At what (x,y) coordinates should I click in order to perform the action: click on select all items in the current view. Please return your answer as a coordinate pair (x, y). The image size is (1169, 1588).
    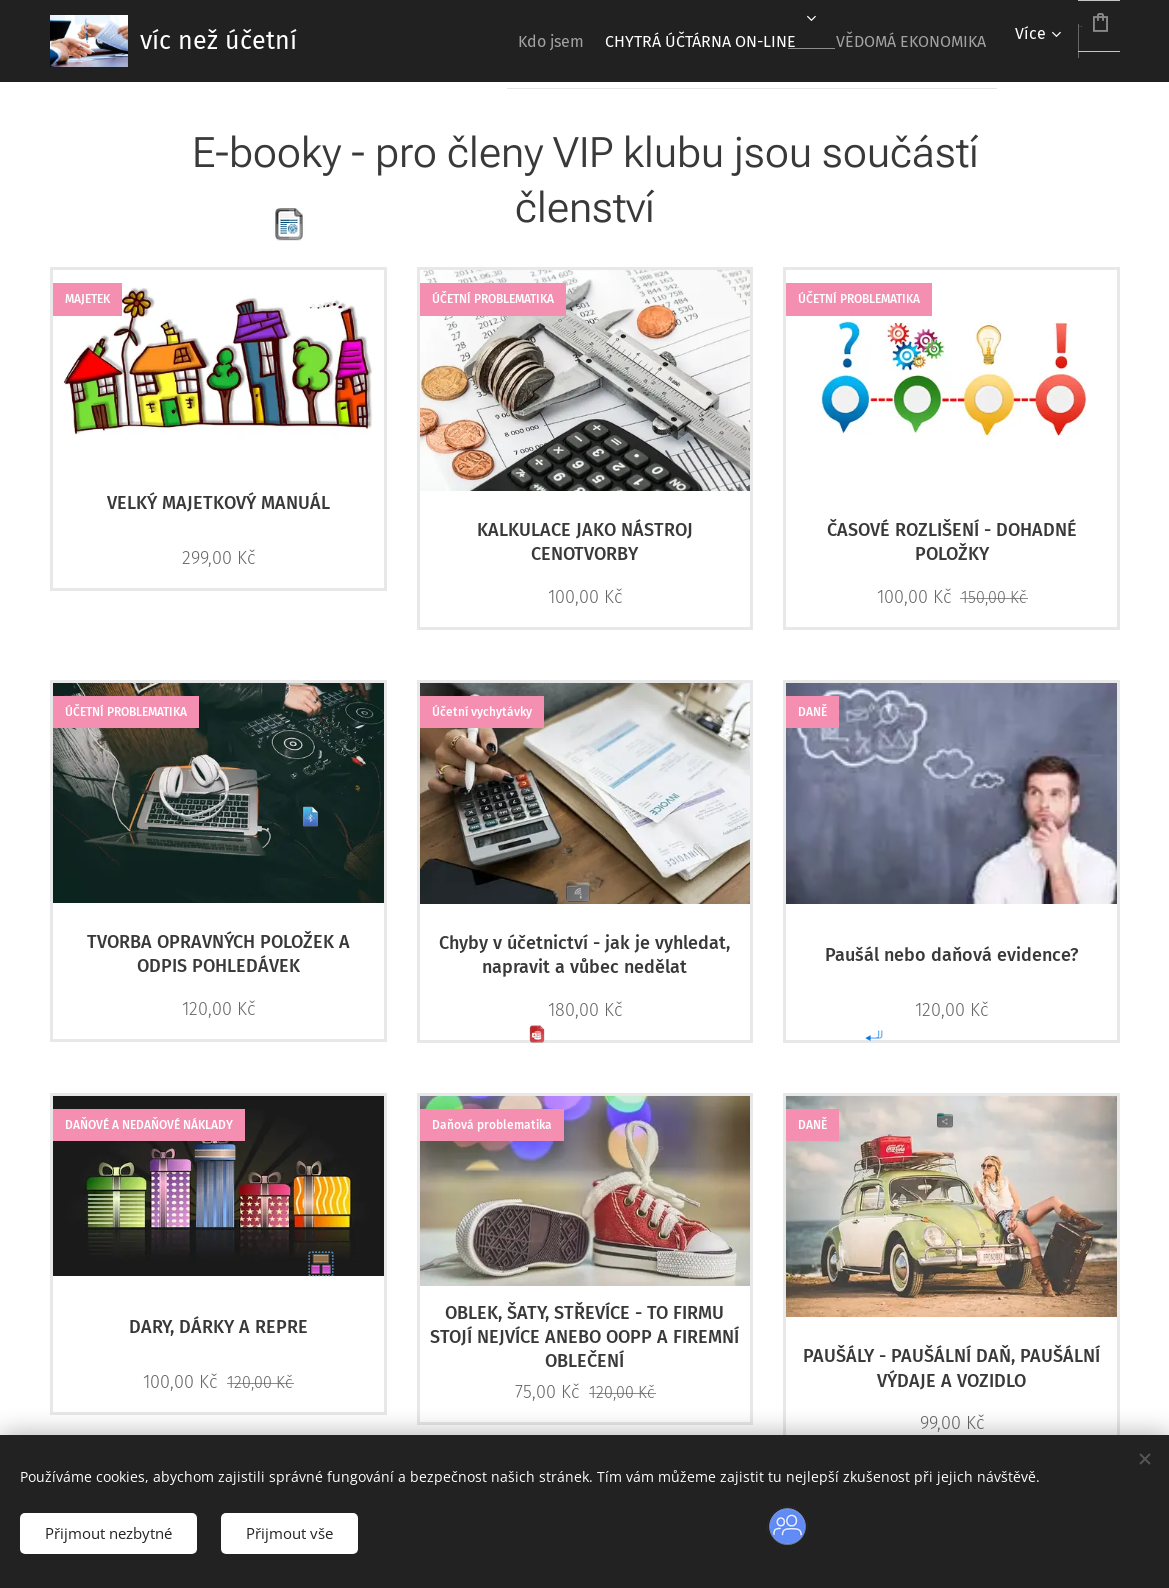
    Looking at the image, I should click on (321, 1264).